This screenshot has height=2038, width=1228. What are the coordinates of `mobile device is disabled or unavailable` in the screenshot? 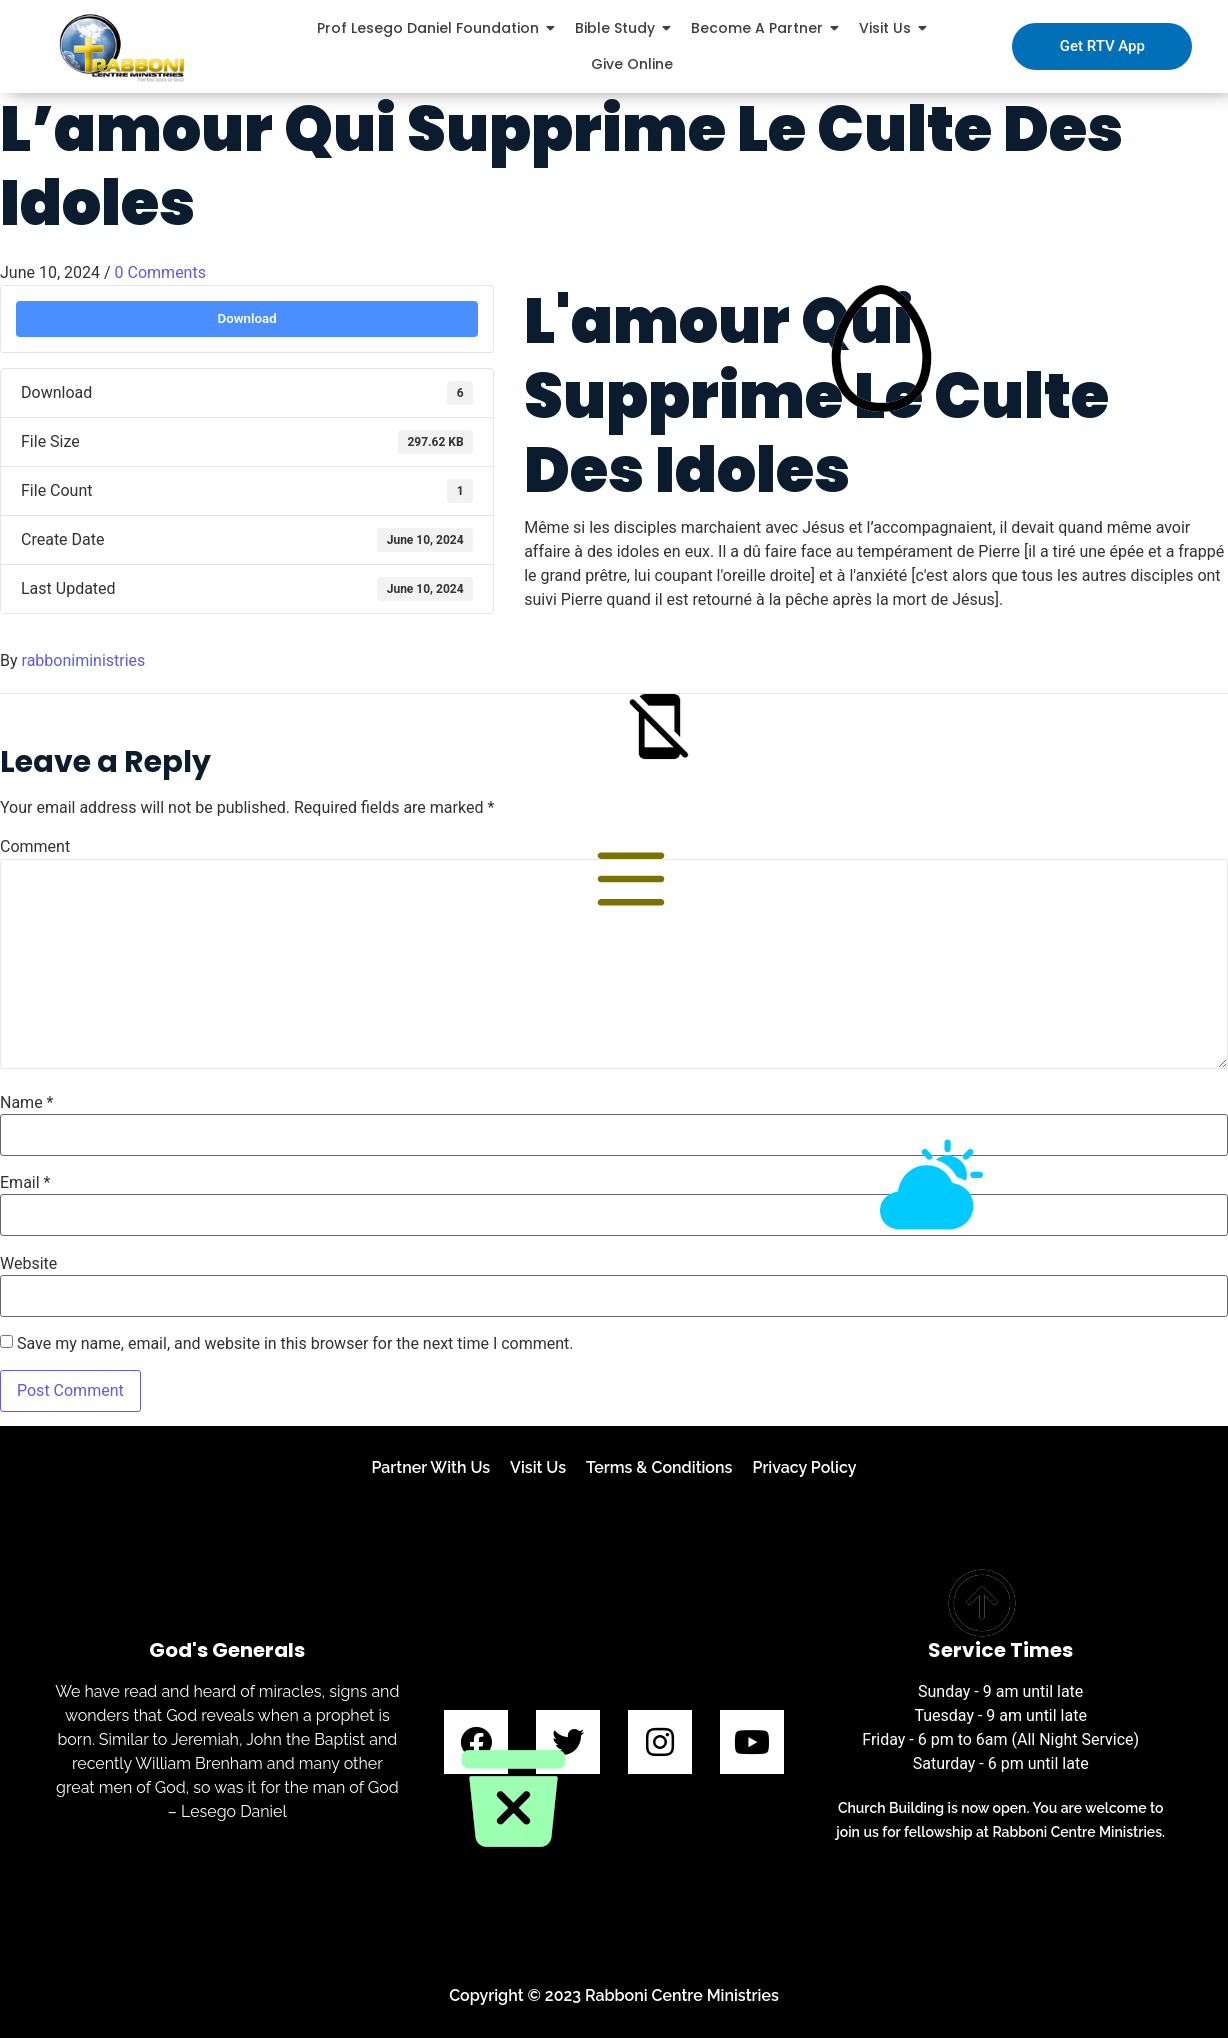 It's located at (659, 726).